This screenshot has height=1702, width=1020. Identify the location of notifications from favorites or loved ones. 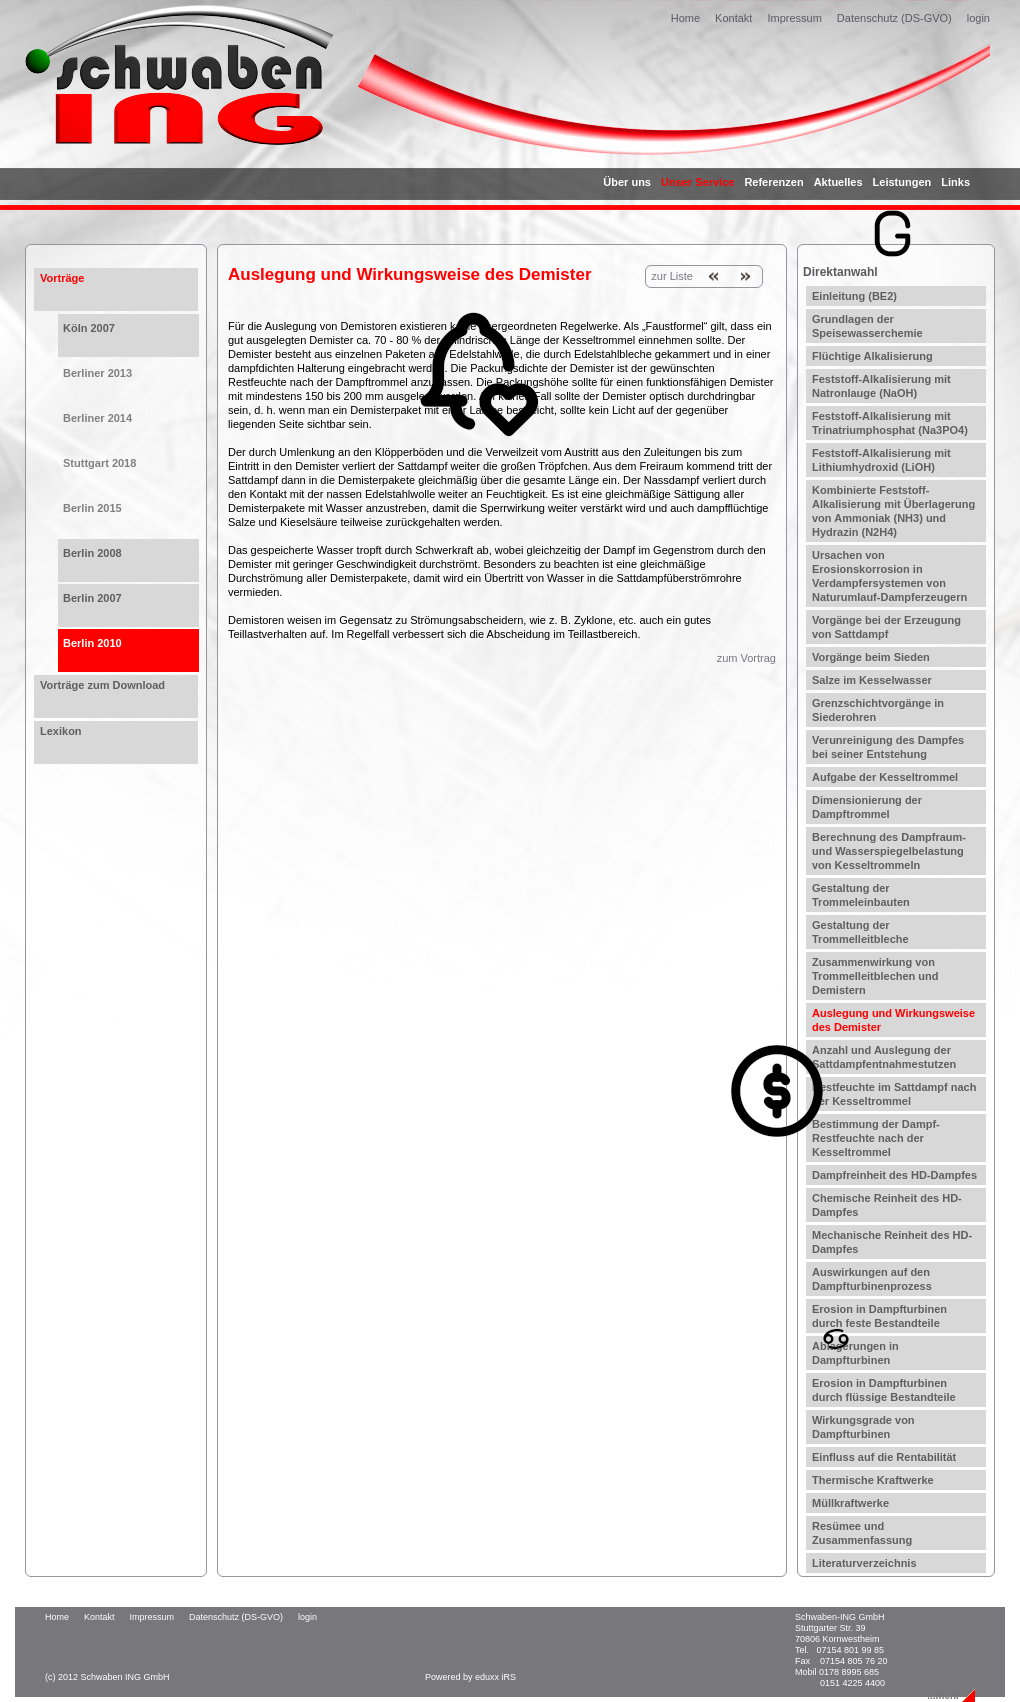
(473, 371).